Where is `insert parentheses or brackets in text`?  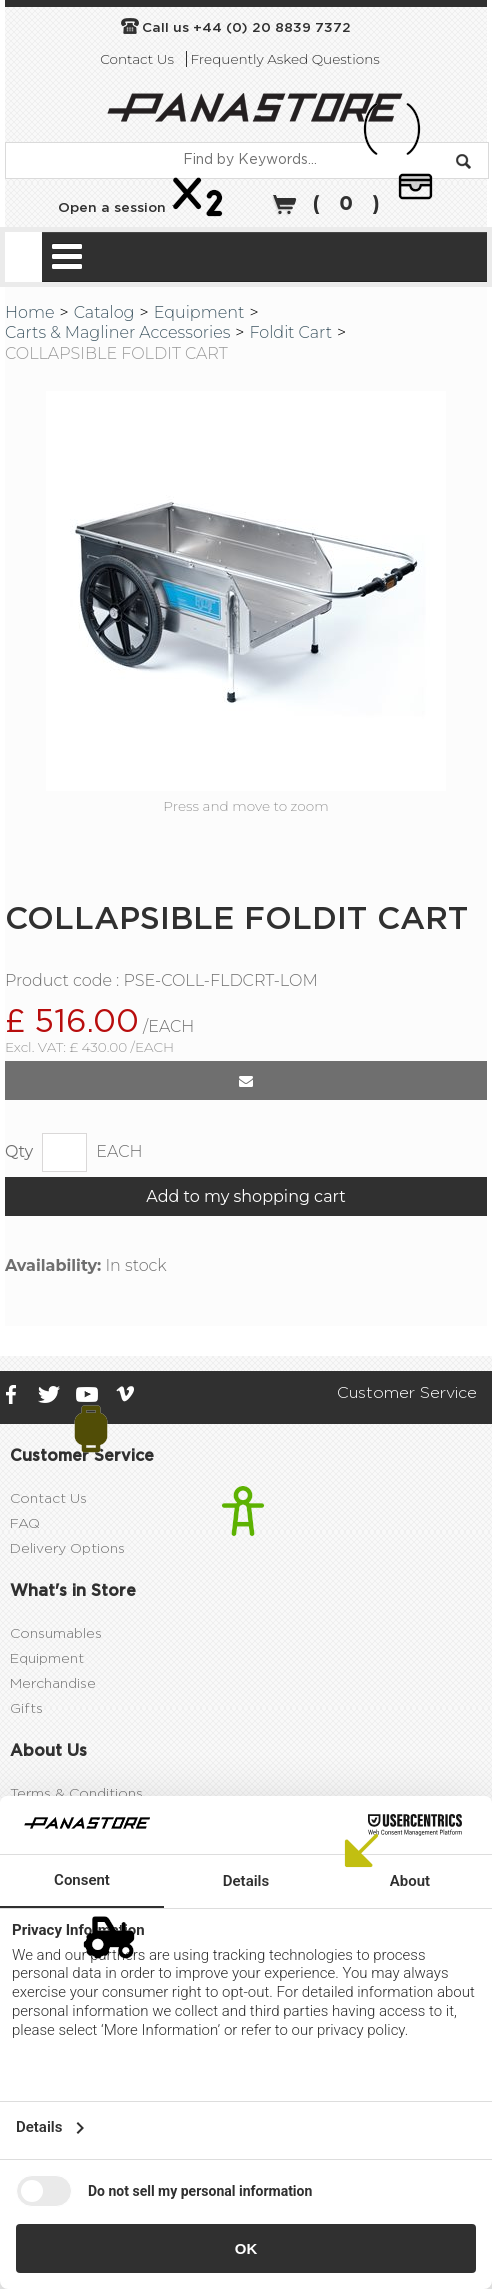 insert parentheses or brackets in text is located at coordinates (392, 129).